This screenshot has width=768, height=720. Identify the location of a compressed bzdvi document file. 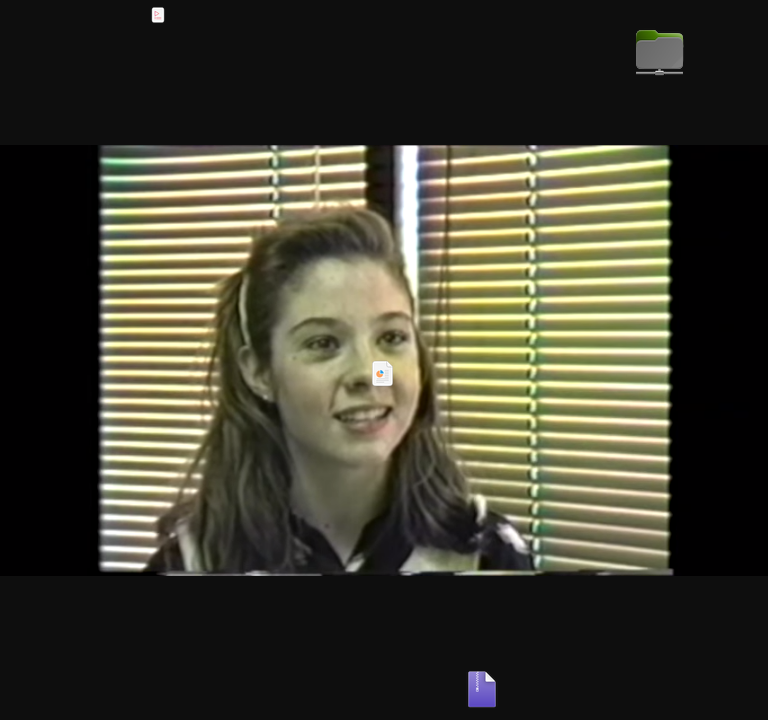
(482, 690).